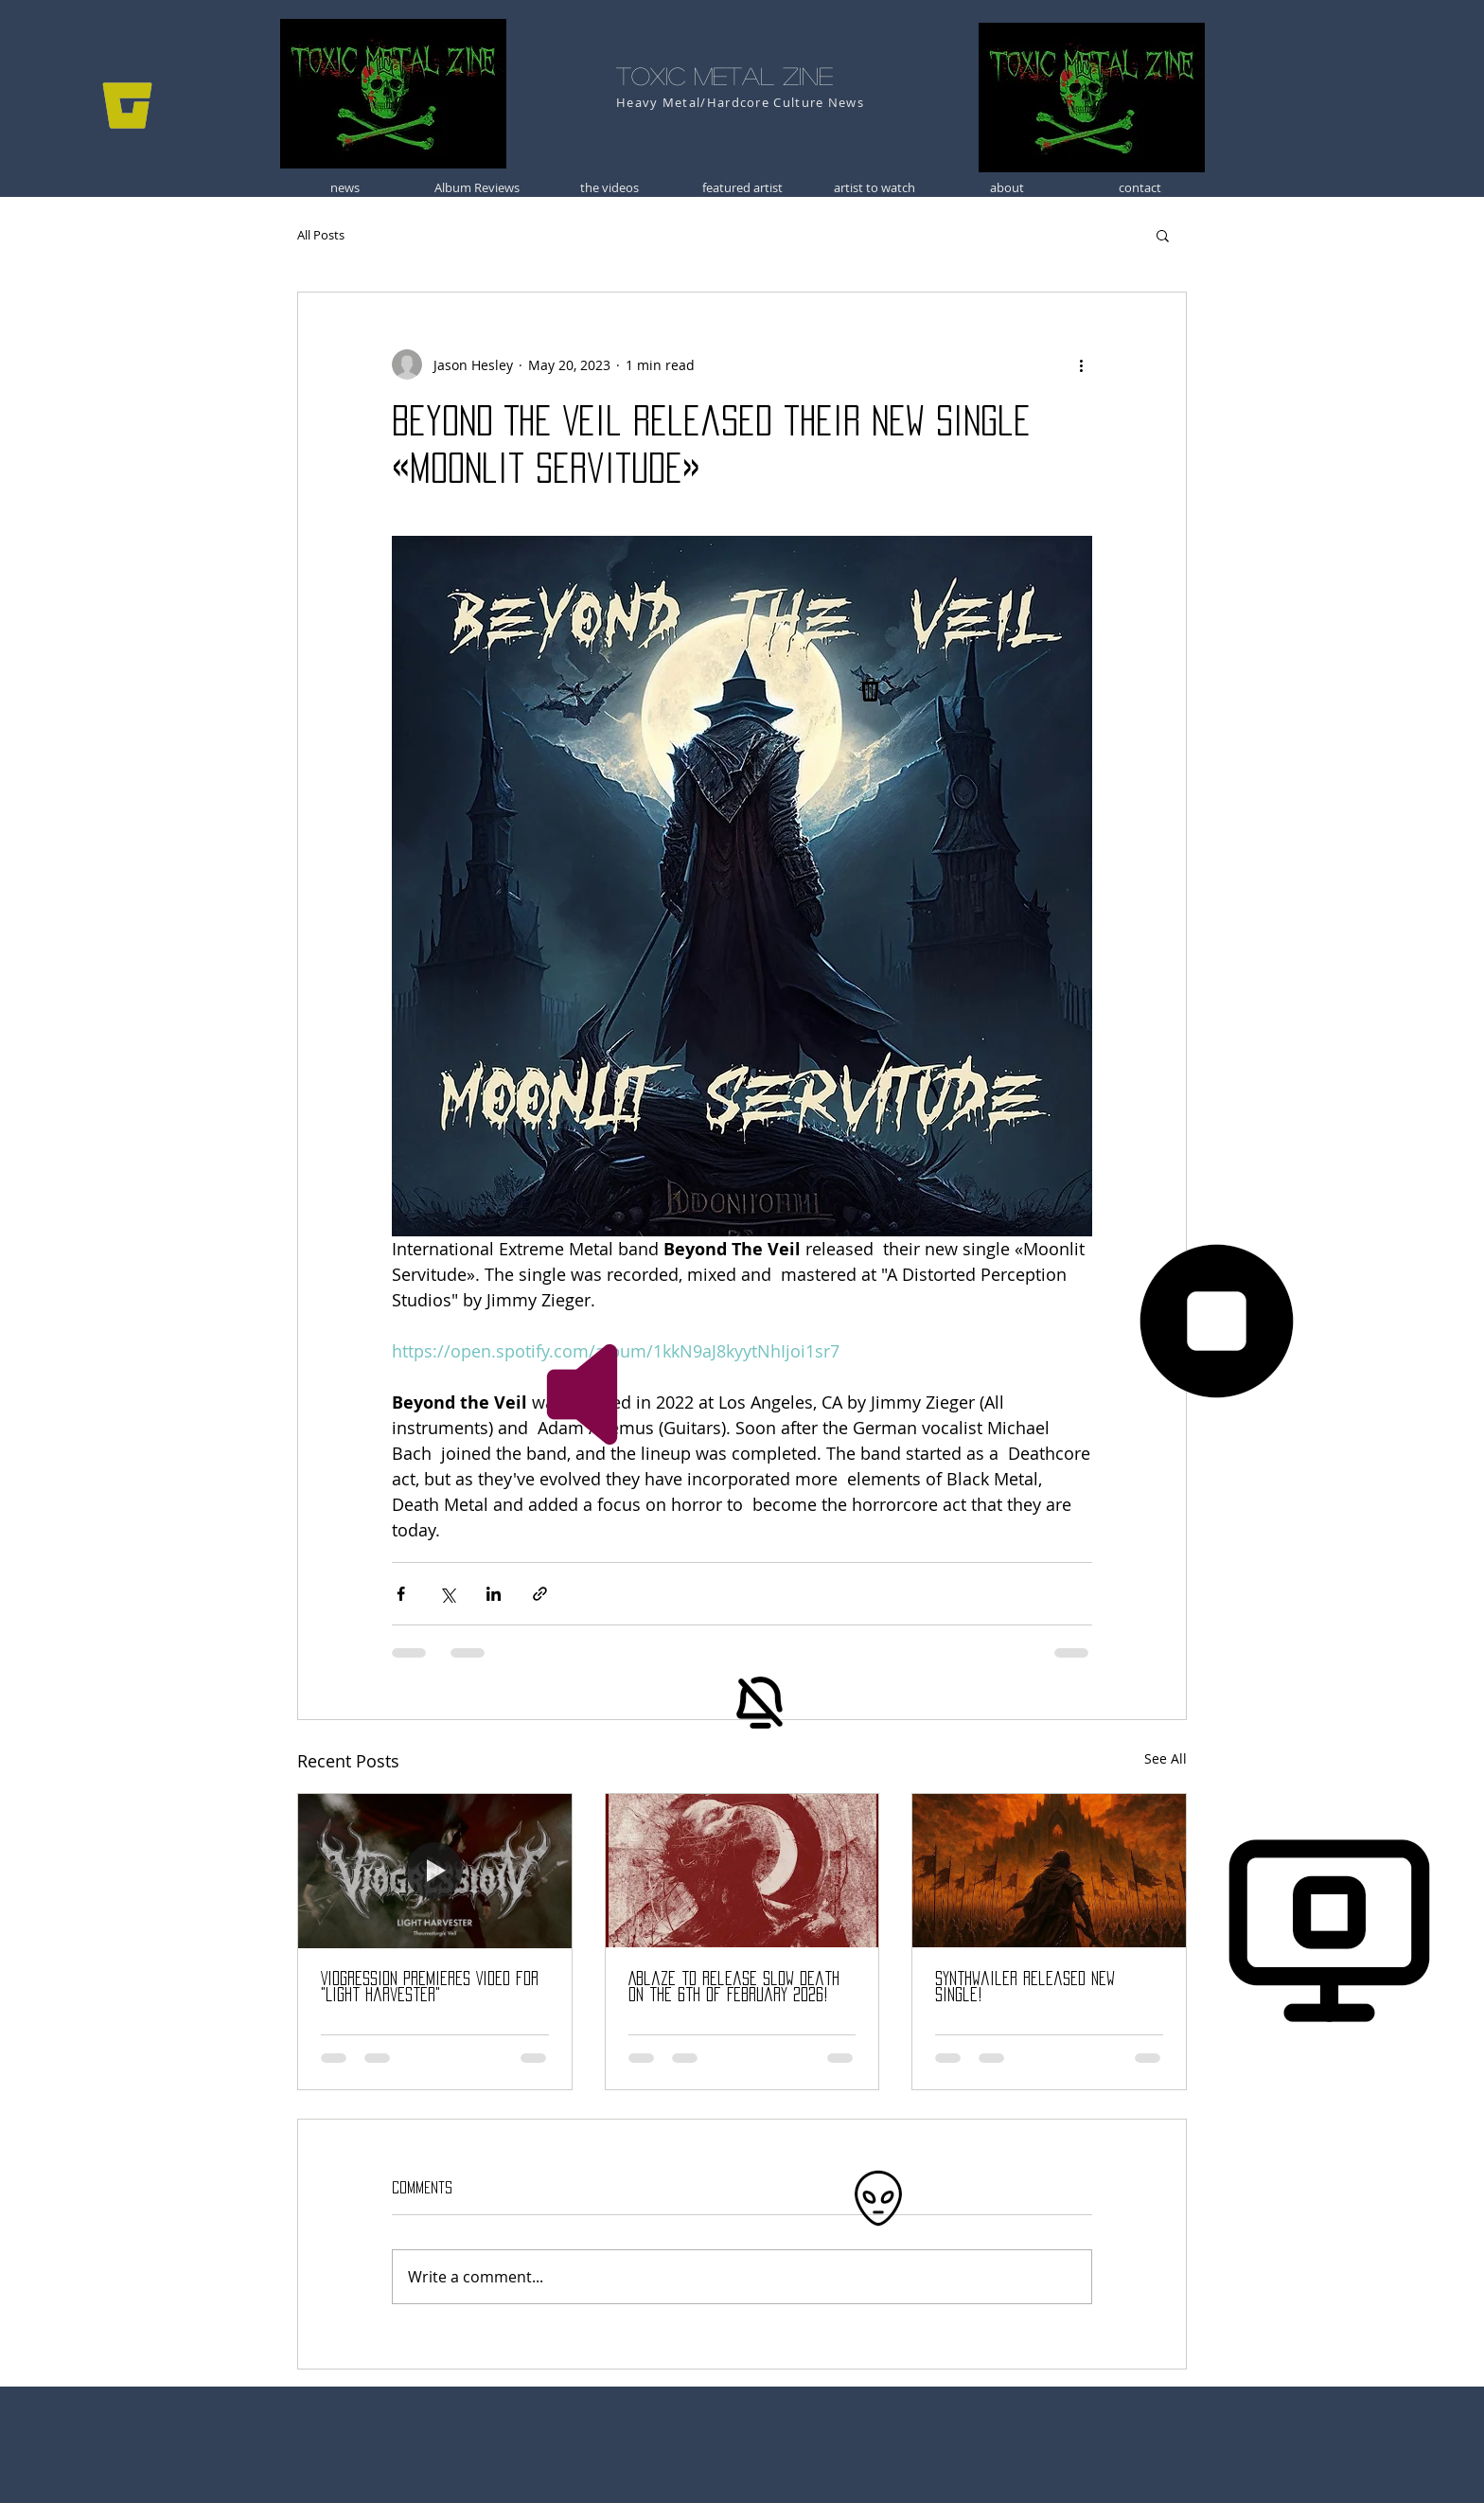 Image resolution: width=1484 pixels, height=2503 pixels. Describe the element at coordinates (878, 2198) in the screenshot. I see `alien or extraterrestrial theme indicator` at that location.